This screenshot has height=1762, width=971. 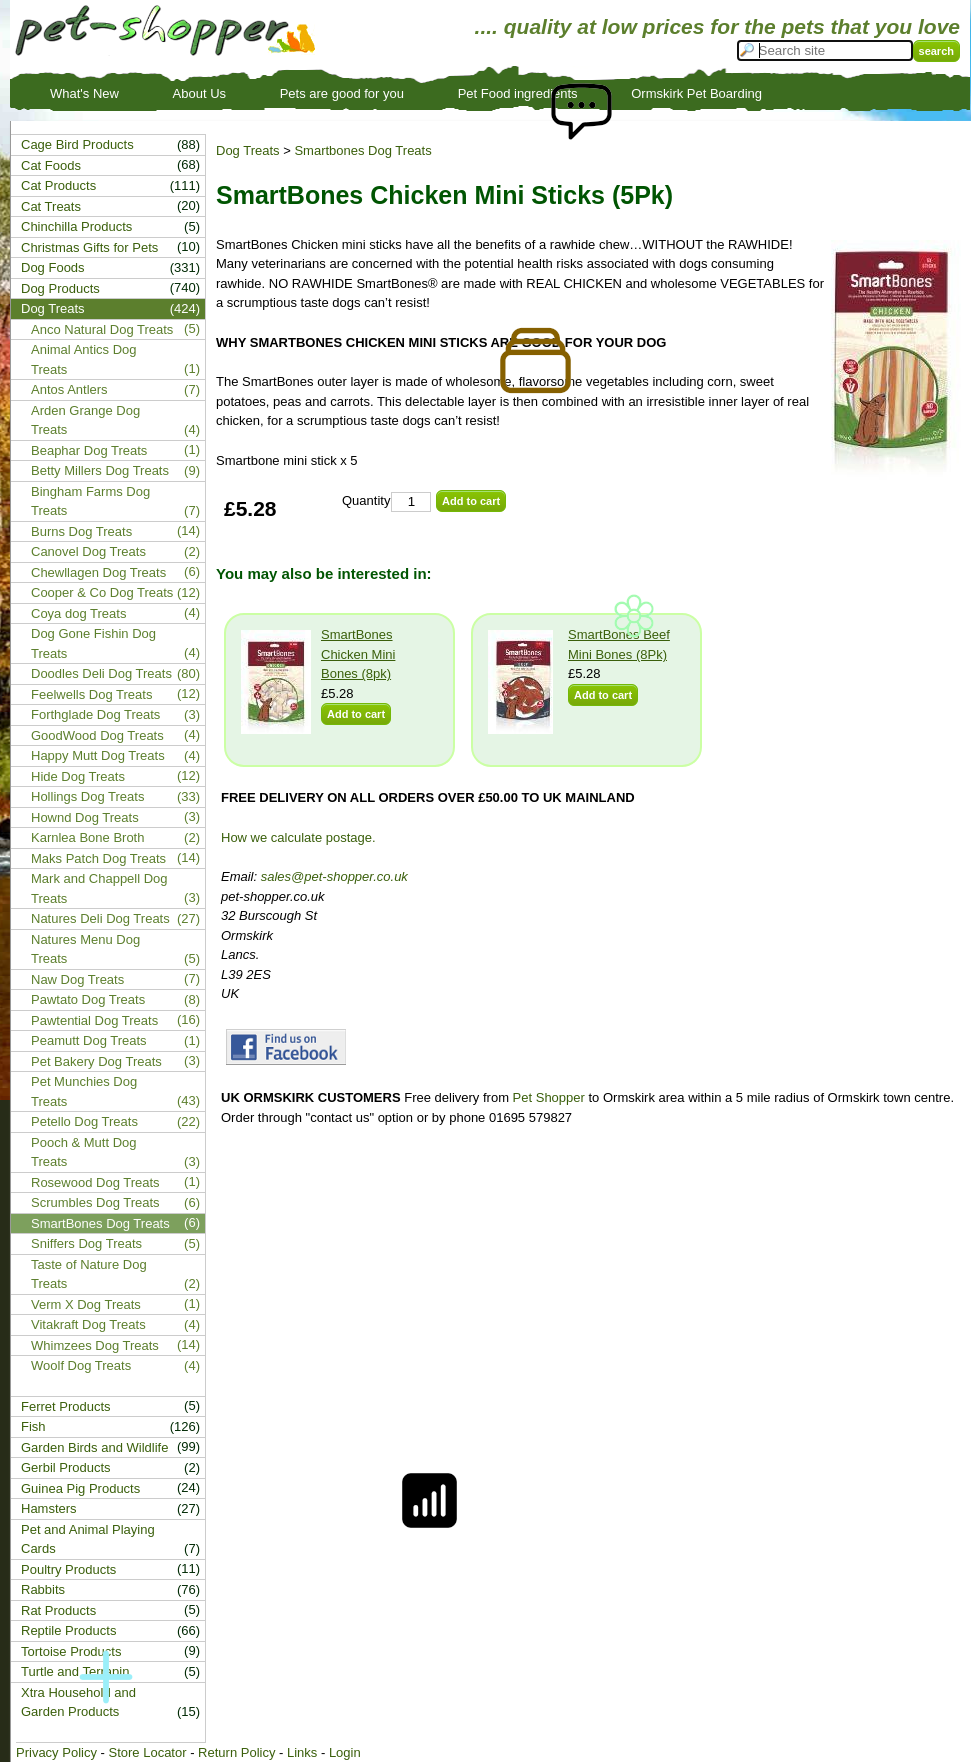 I want to click on view analytics dashboard, so click(x=429, y=1500).